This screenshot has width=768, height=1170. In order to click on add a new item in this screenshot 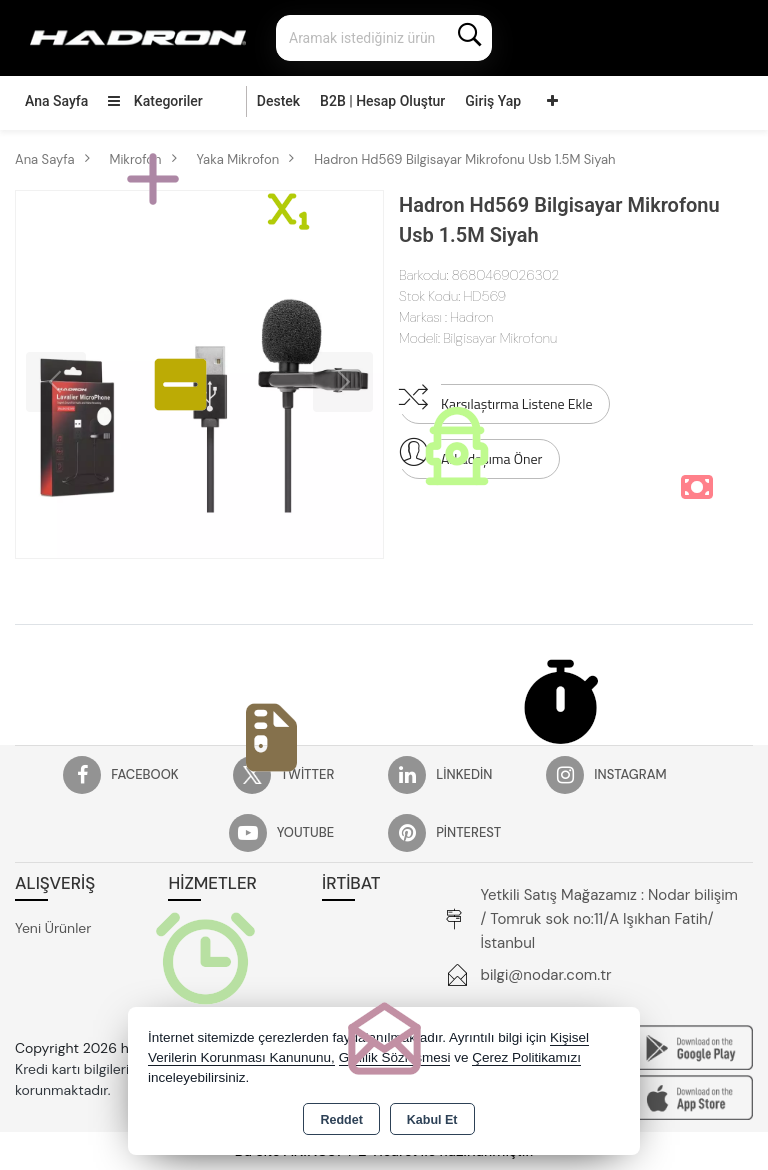, I will do `click(153, 179)`.